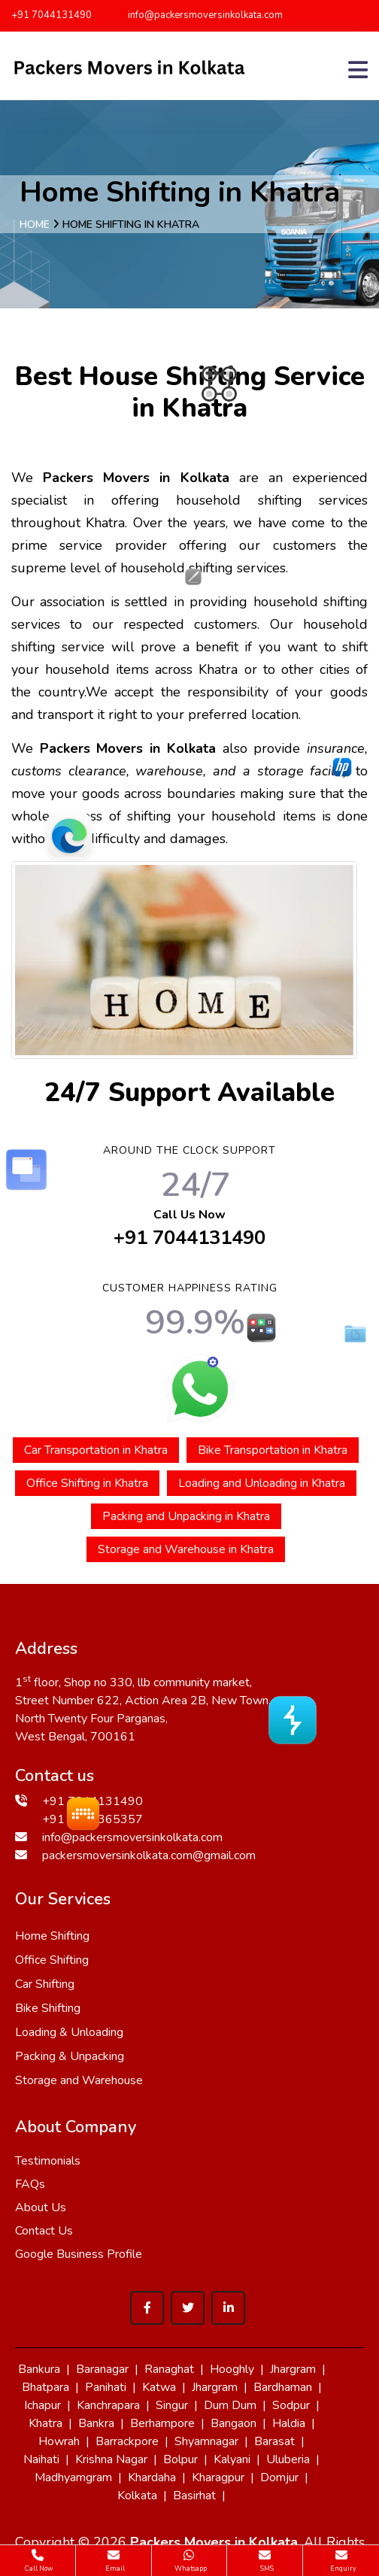 The width and height of the screenshot is (379, 2576). What do you see at coordinates (293, 1720) in the screenshot?
I see `open burp suite application` at bounding box center [293, 1720].